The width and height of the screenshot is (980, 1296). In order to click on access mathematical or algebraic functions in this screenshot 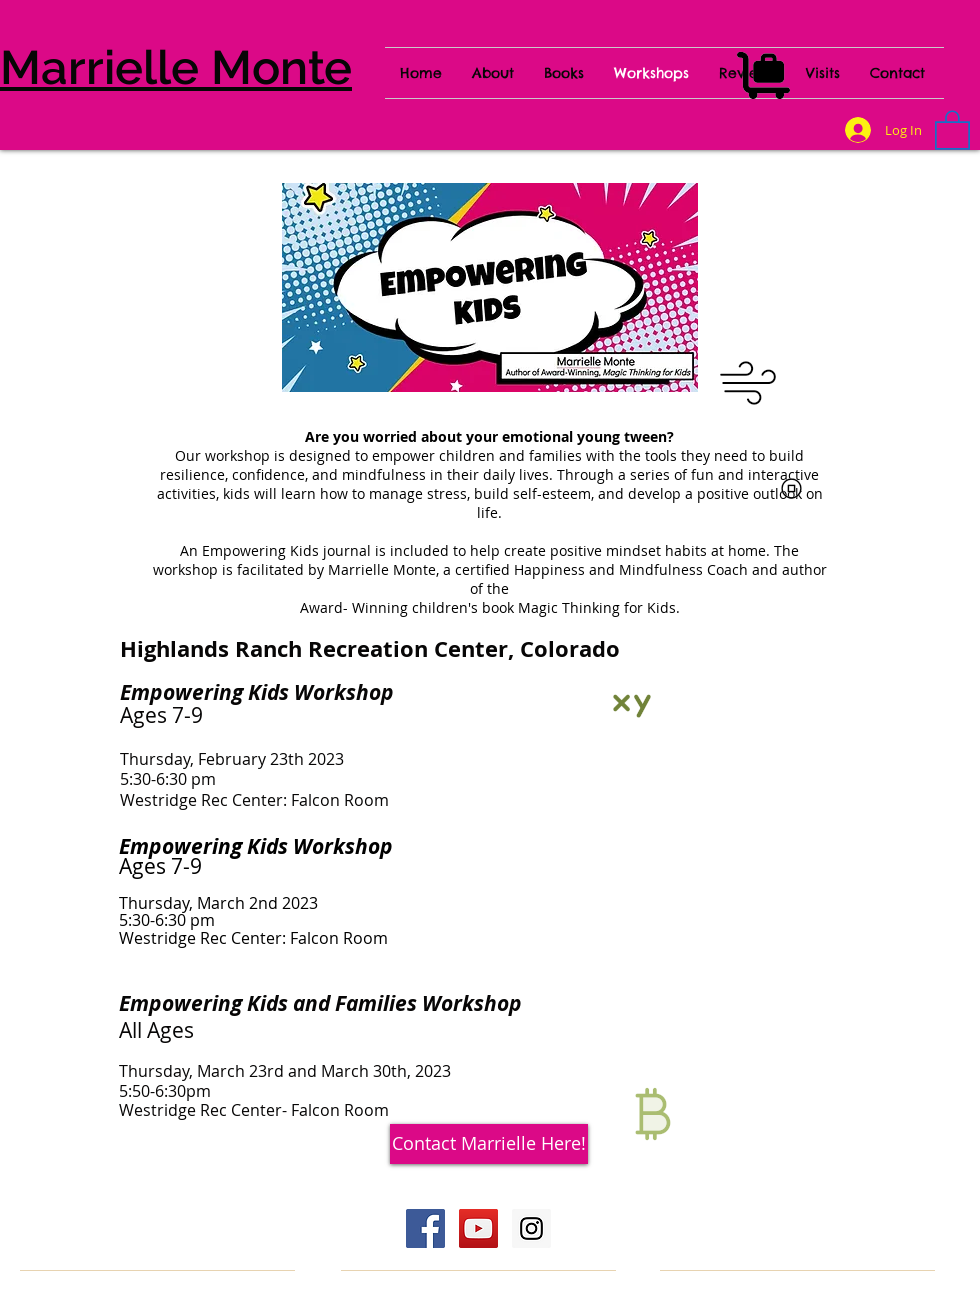, I will do `click(632, 703)`.